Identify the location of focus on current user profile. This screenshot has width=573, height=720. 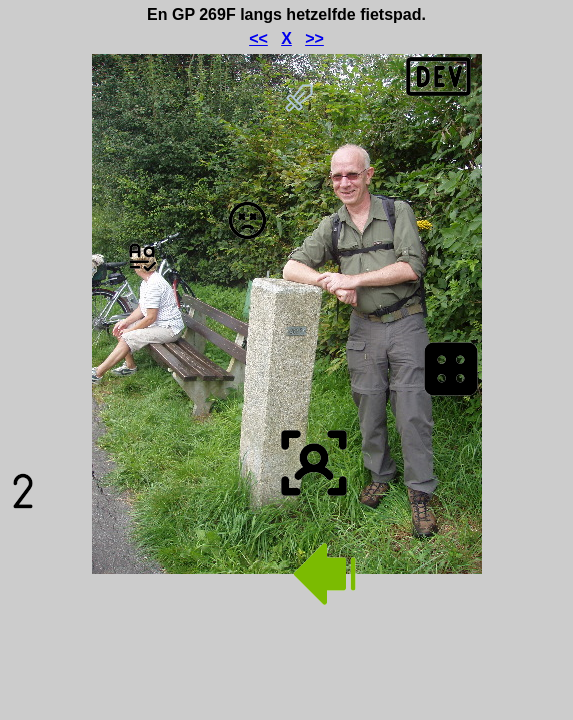
(314, 463).